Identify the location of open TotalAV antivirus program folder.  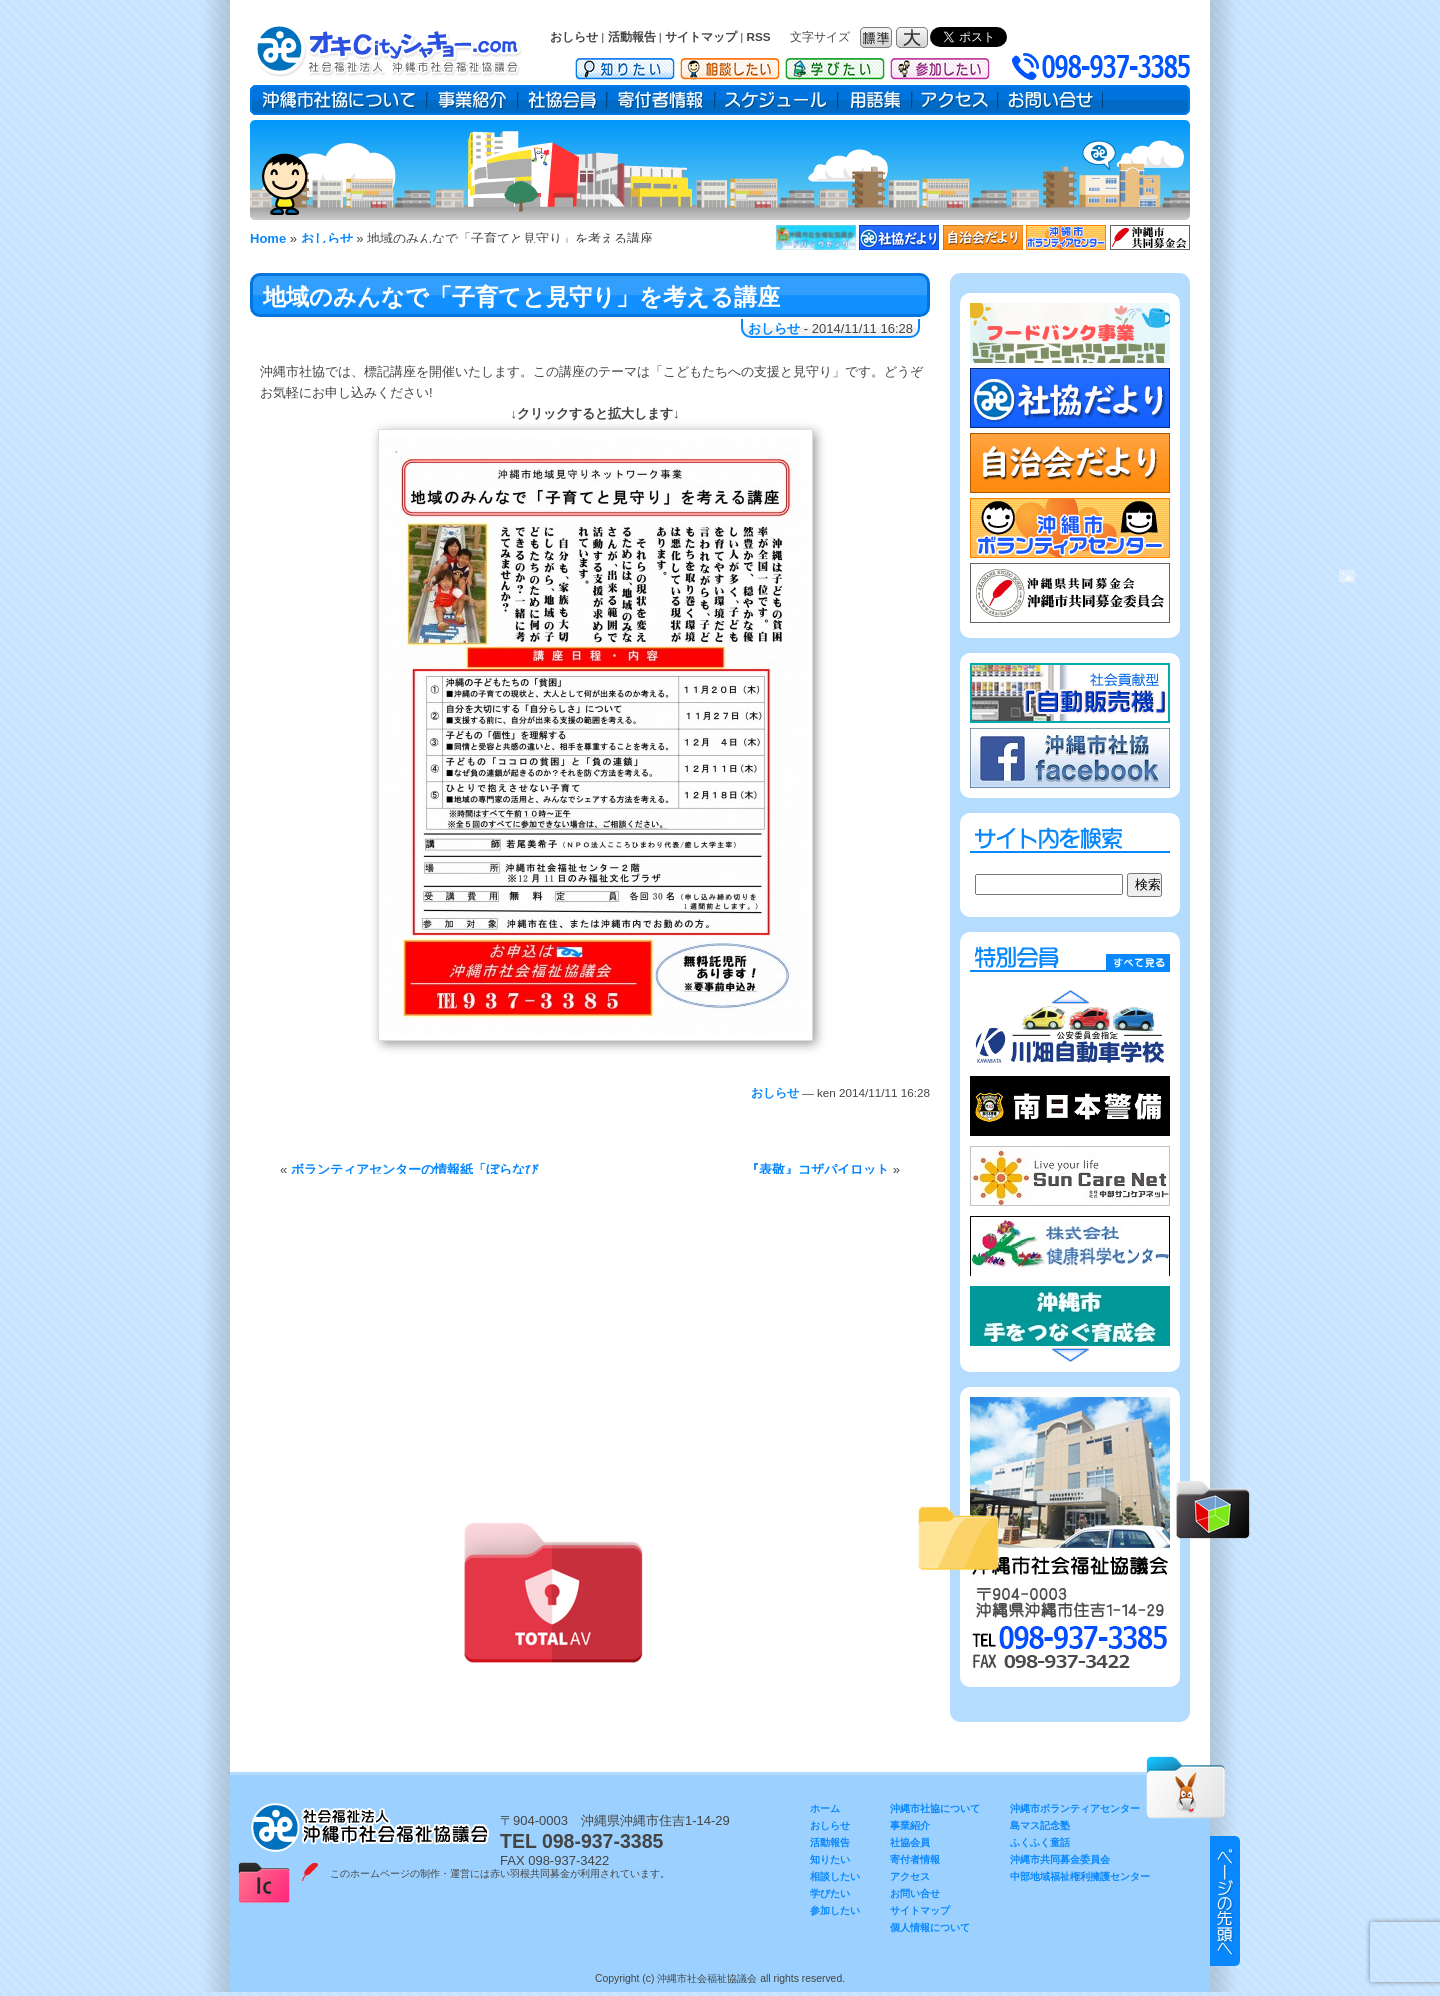
(552, 1597).